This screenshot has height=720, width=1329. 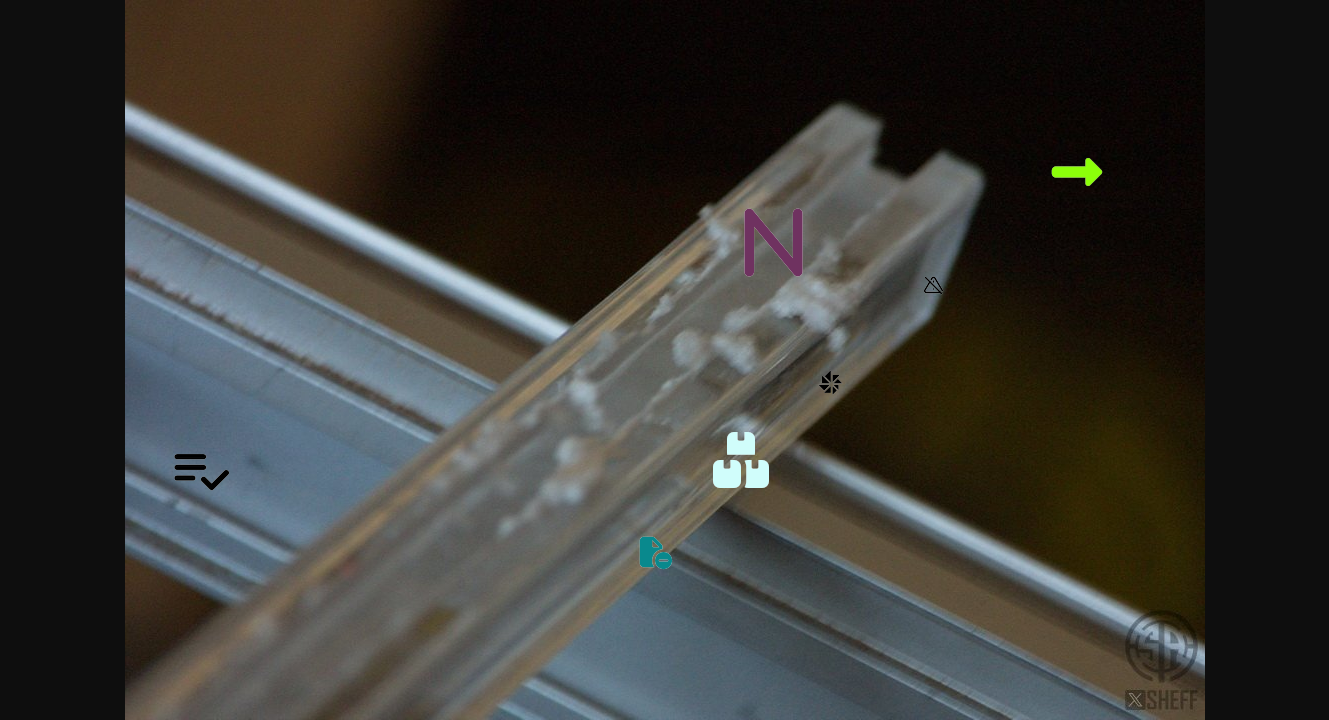 What do you see at coordinates (830, 382) in the screenshot?
I see `open files by pinwheel app` at bounding box center [830, 382].